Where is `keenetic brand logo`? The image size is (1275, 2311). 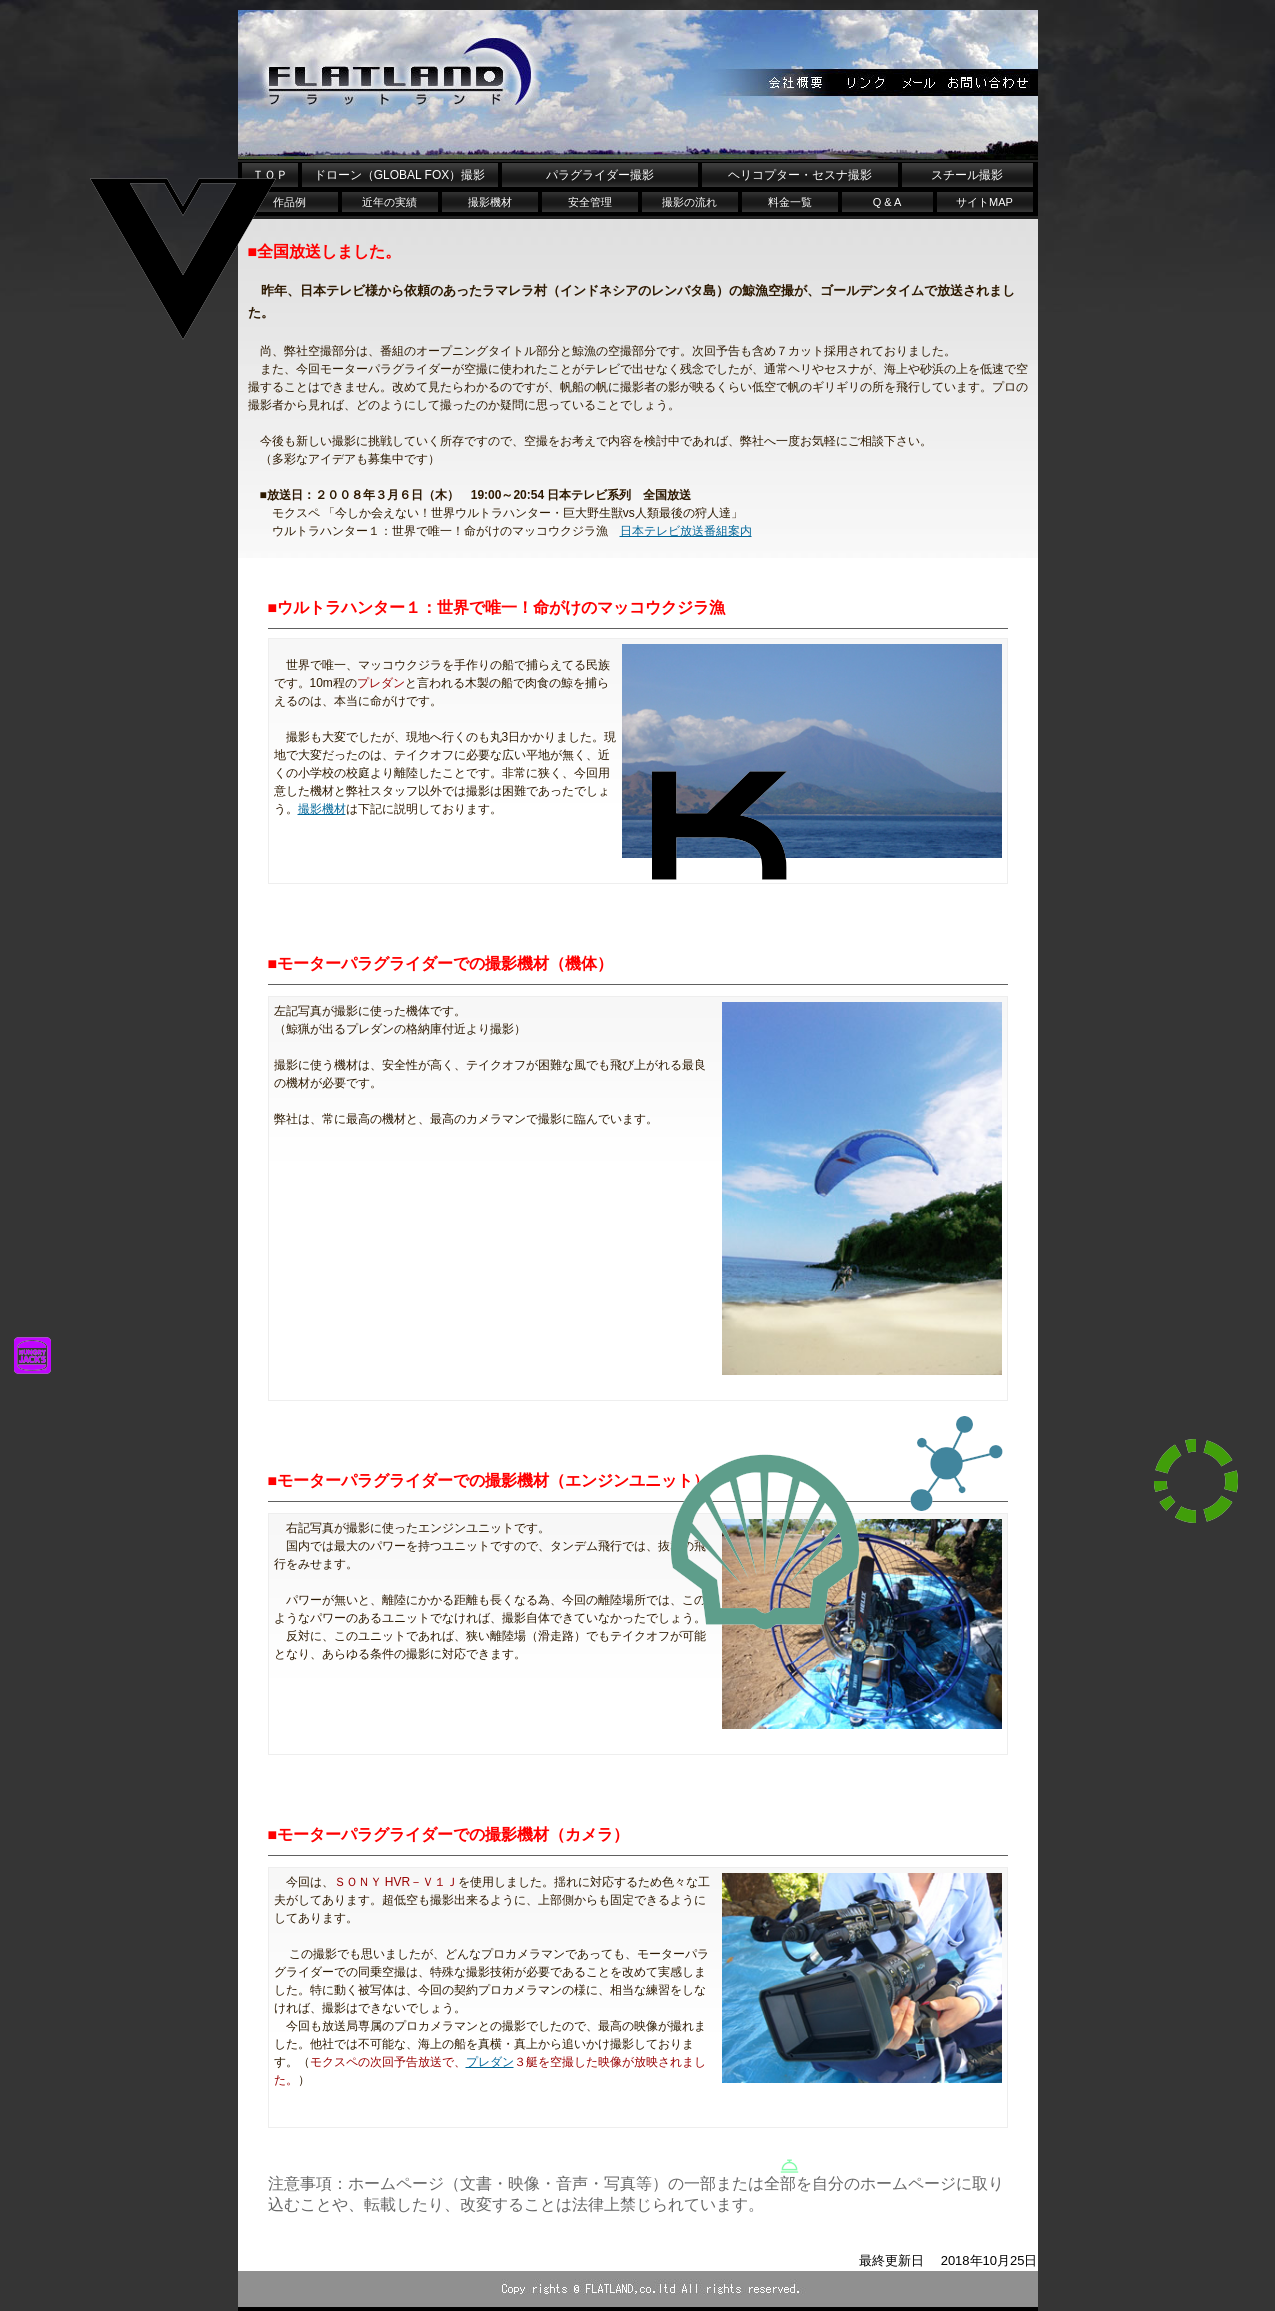 keenetic brand logo is located at coordinates (719, 825).